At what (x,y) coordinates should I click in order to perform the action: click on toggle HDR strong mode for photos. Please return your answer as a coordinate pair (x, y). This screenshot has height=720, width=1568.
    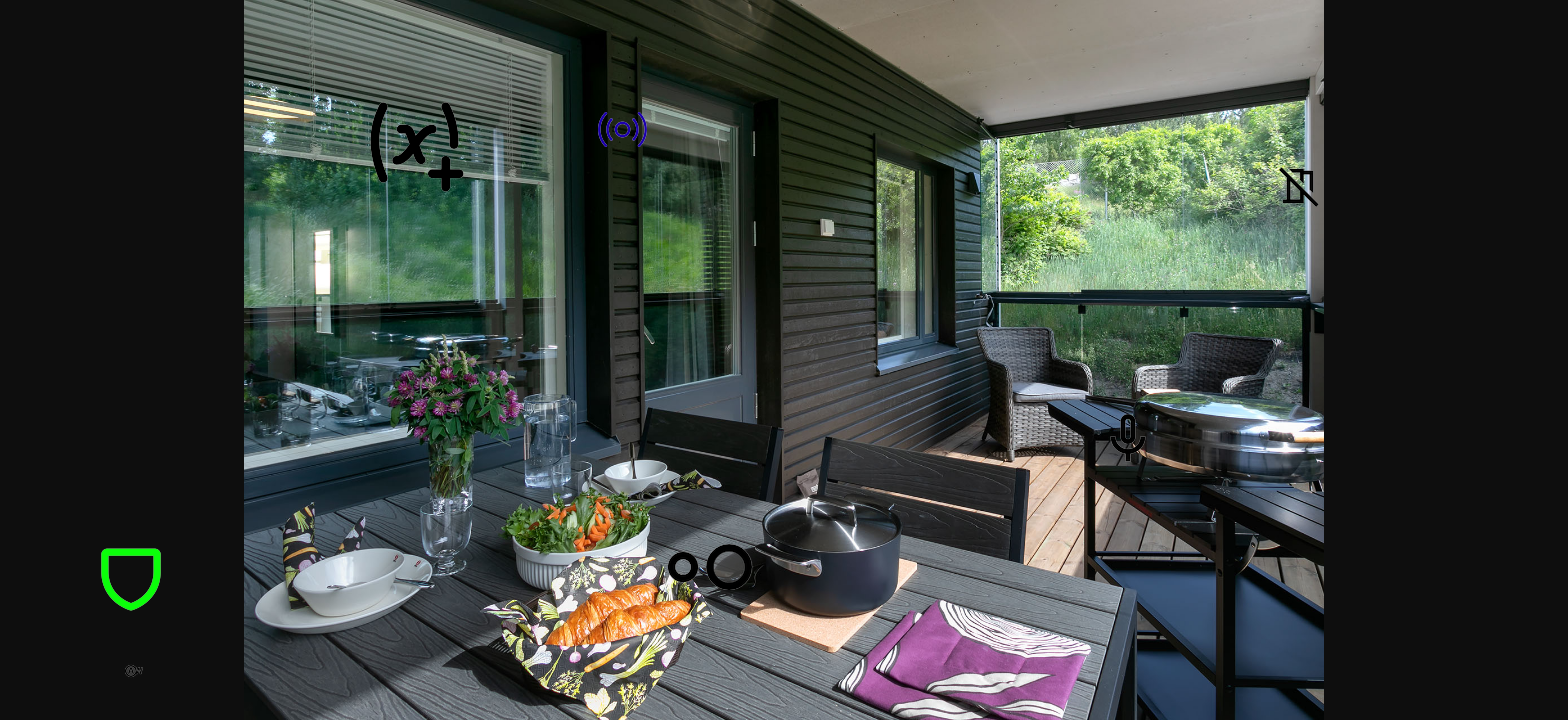
    Looking at the image, I should click on (710, 567).